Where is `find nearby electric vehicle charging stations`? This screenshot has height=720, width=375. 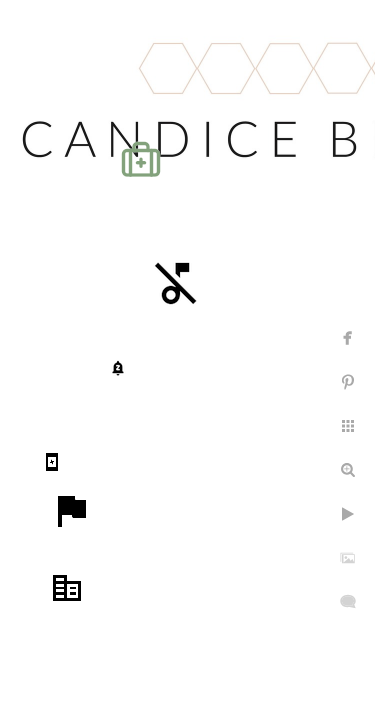
find nearby electric vehicle charging stations is located at coordinates (52, 462).